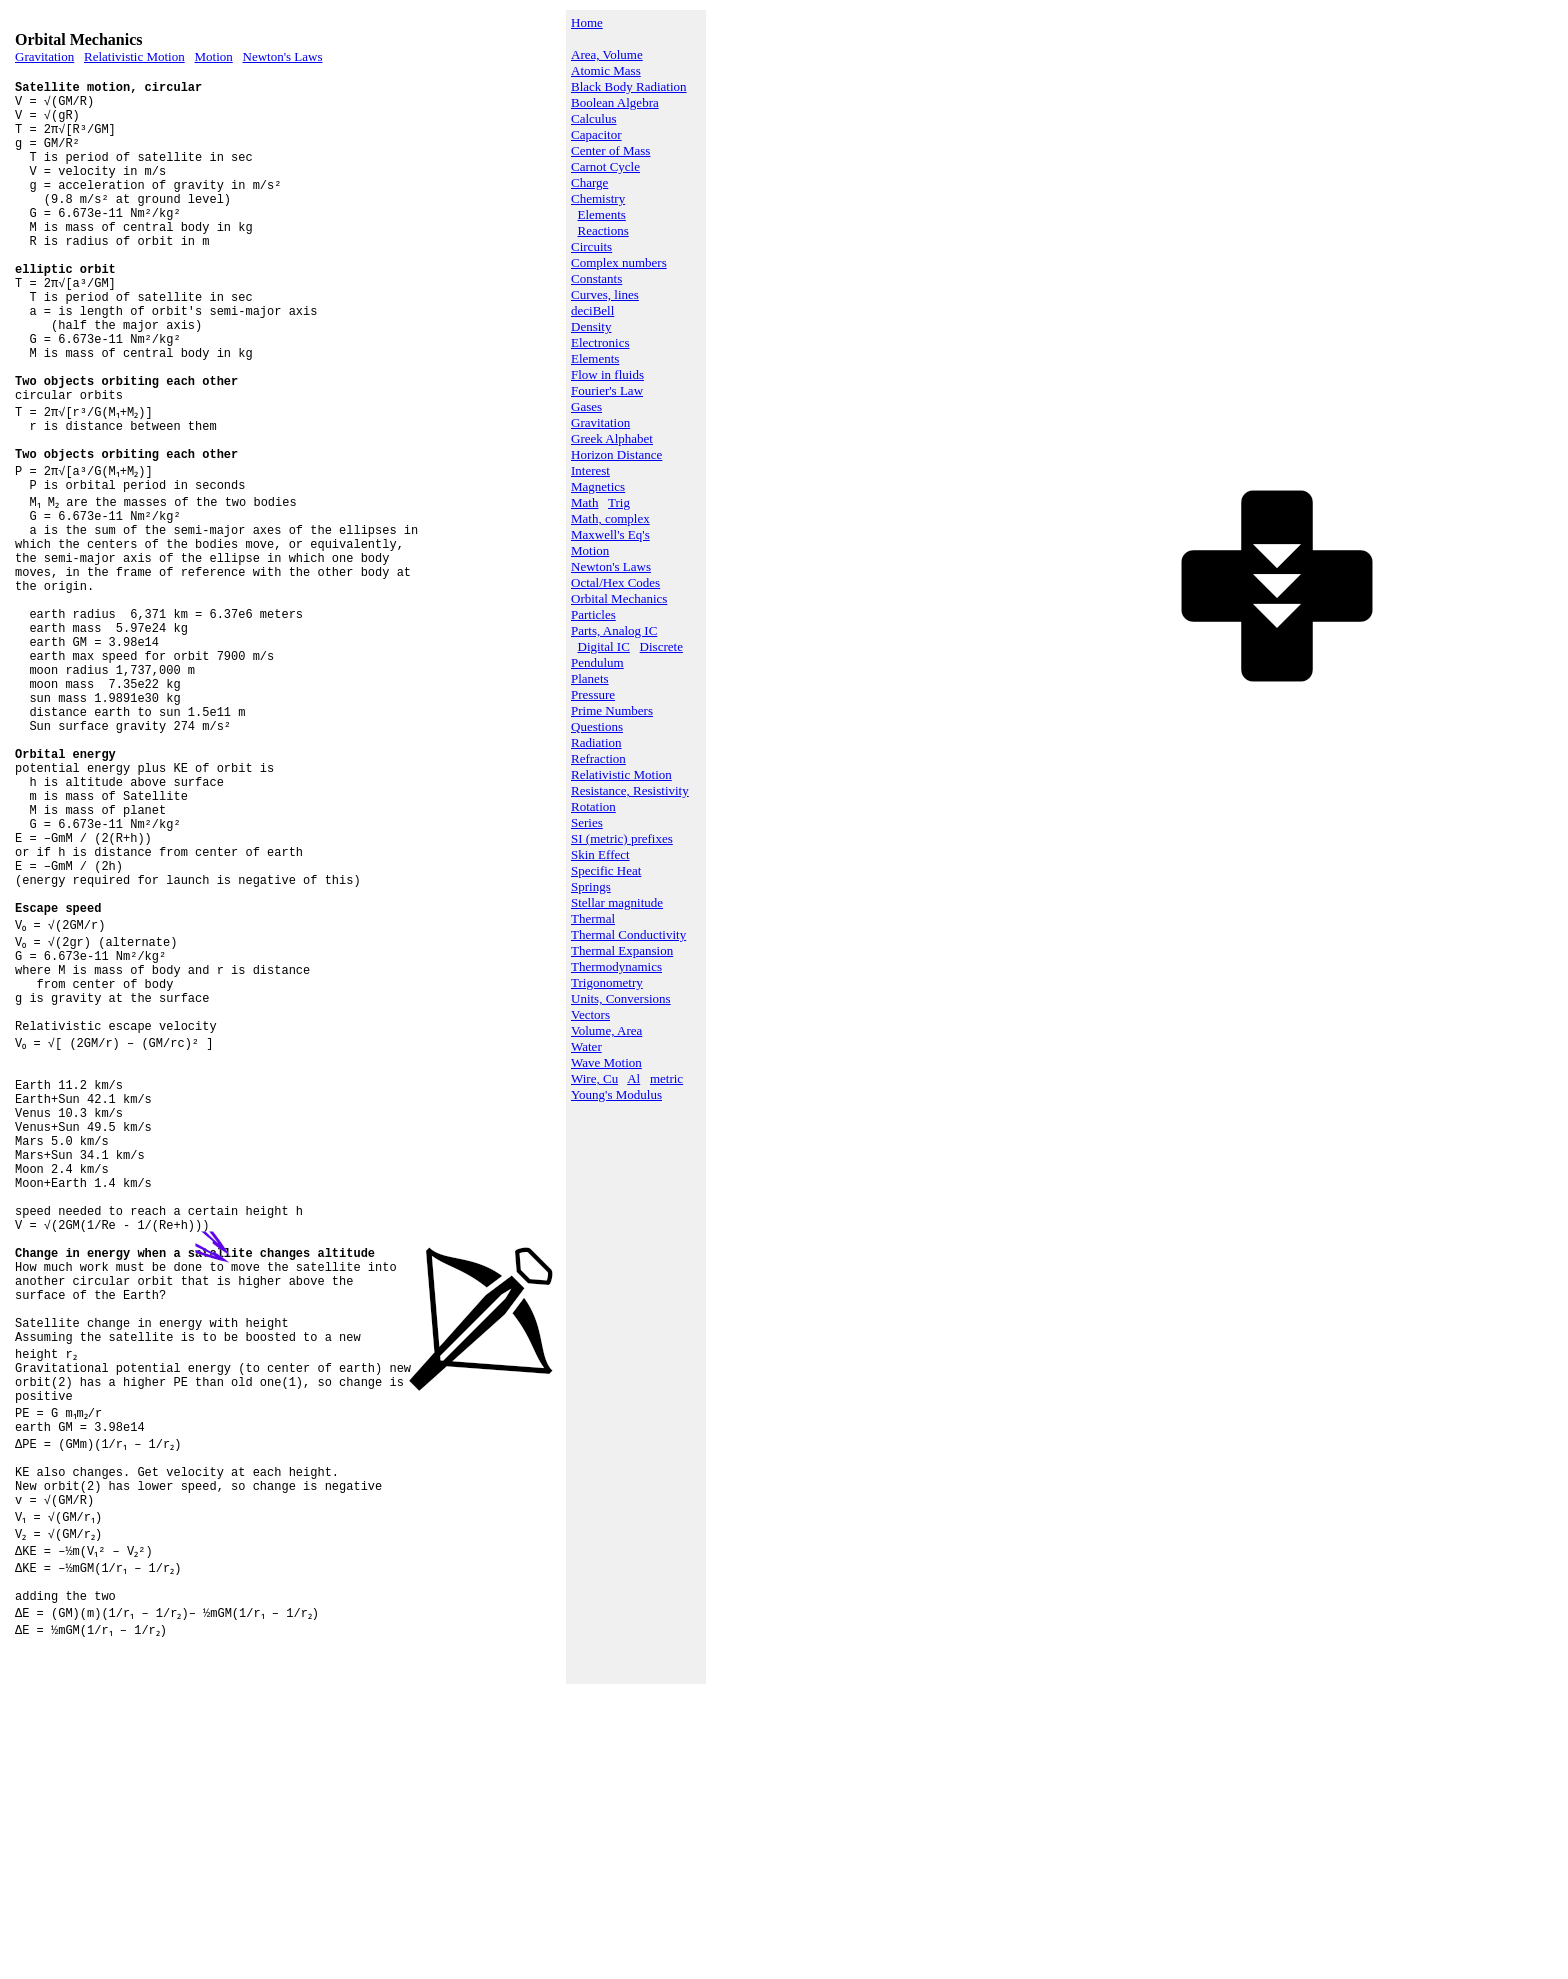 This screenshot has height=1979, width=1568. Describe the element at coordinates (1277, 586) in the screenshot. I see `indicates health or HP is decreasing` at that location.